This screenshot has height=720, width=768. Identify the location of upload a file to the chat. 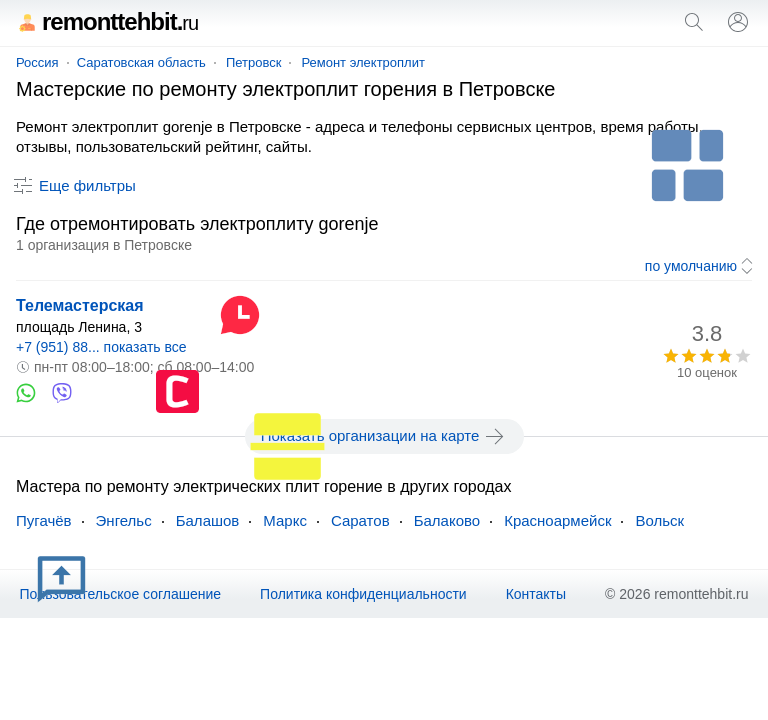
(61, 577).